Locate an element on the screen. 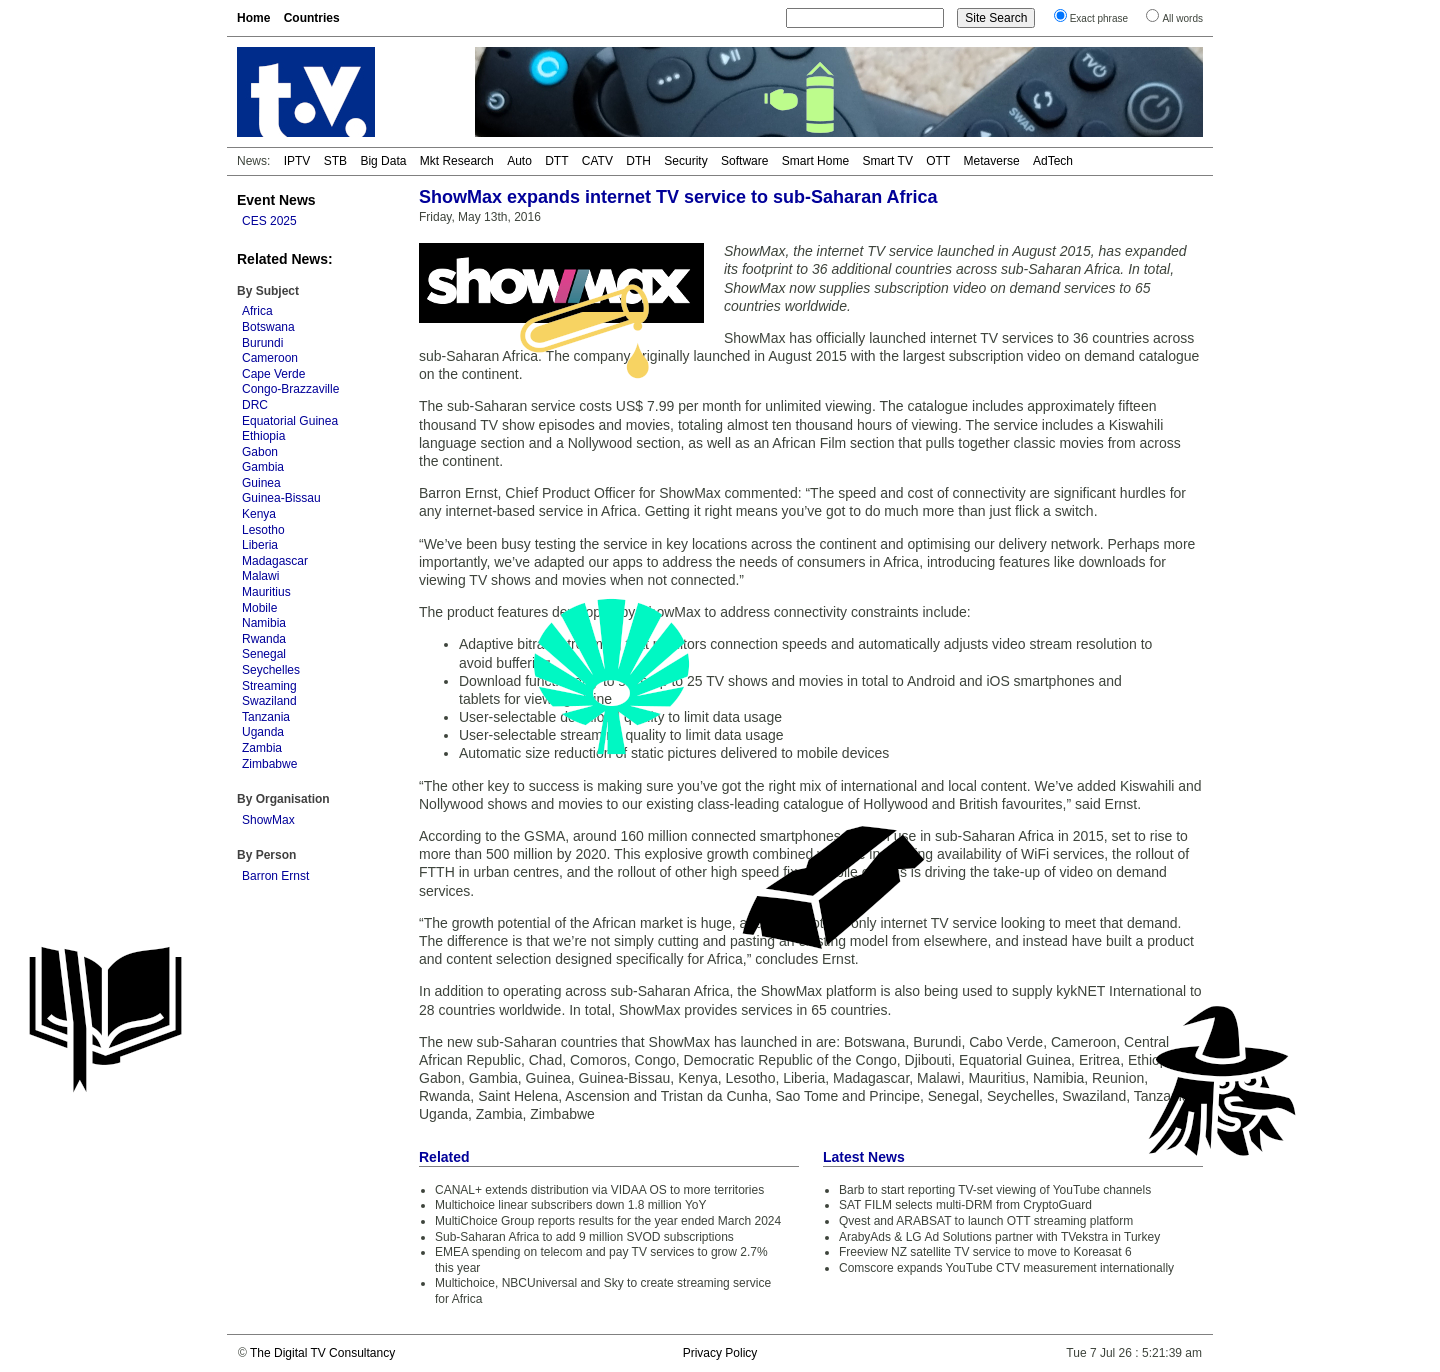 This screenshot has height=1372, width=1440. save current page as a bookmark is located at coordinates (105, 1015).